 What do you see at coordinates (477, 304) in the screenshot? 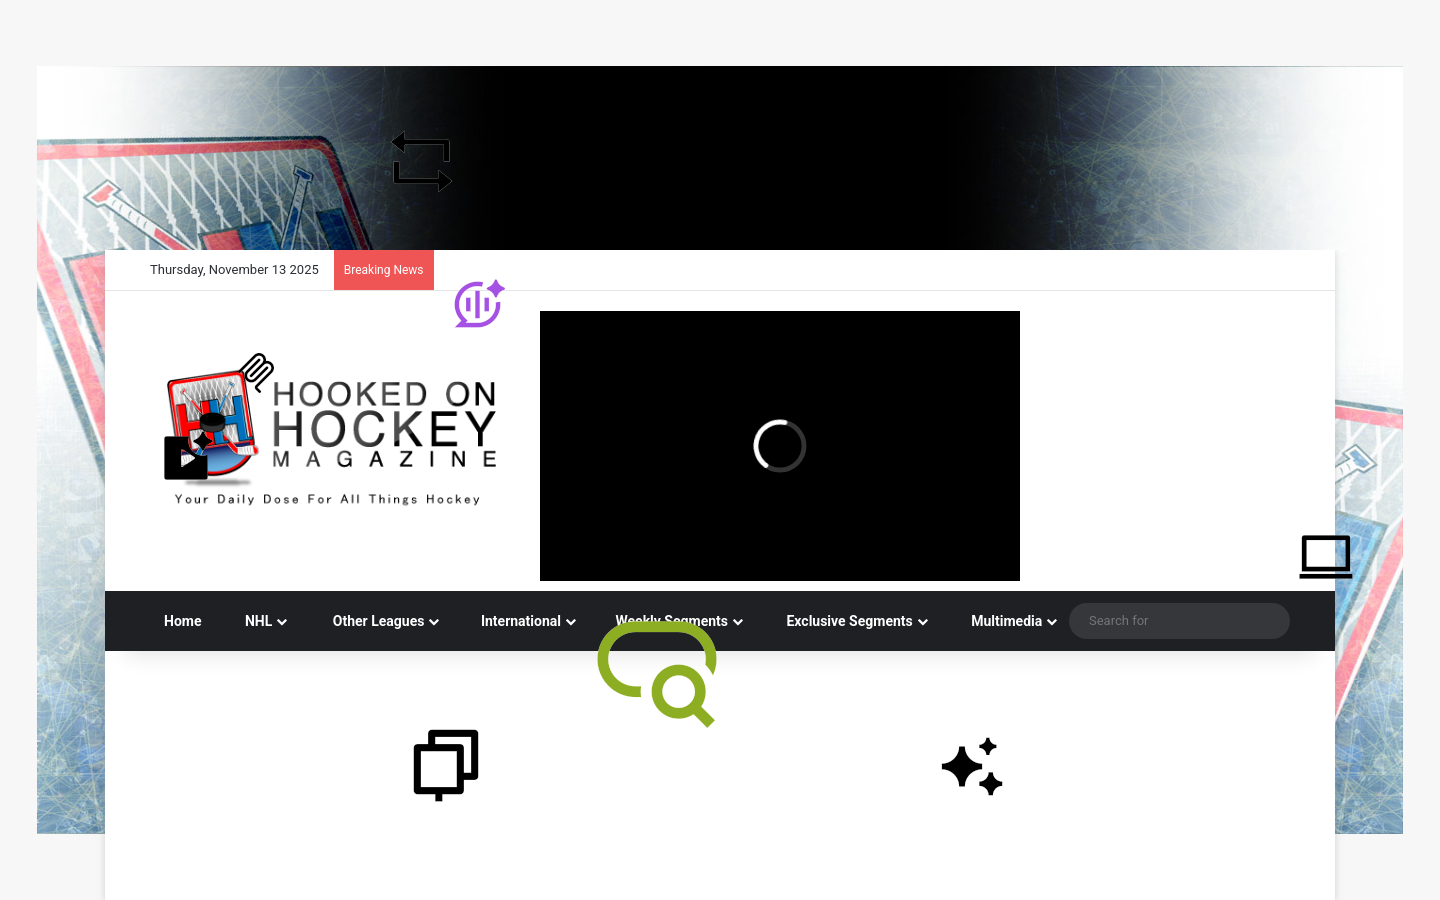
I see `start an AI voice conversation` at bounding box center [477, 304].